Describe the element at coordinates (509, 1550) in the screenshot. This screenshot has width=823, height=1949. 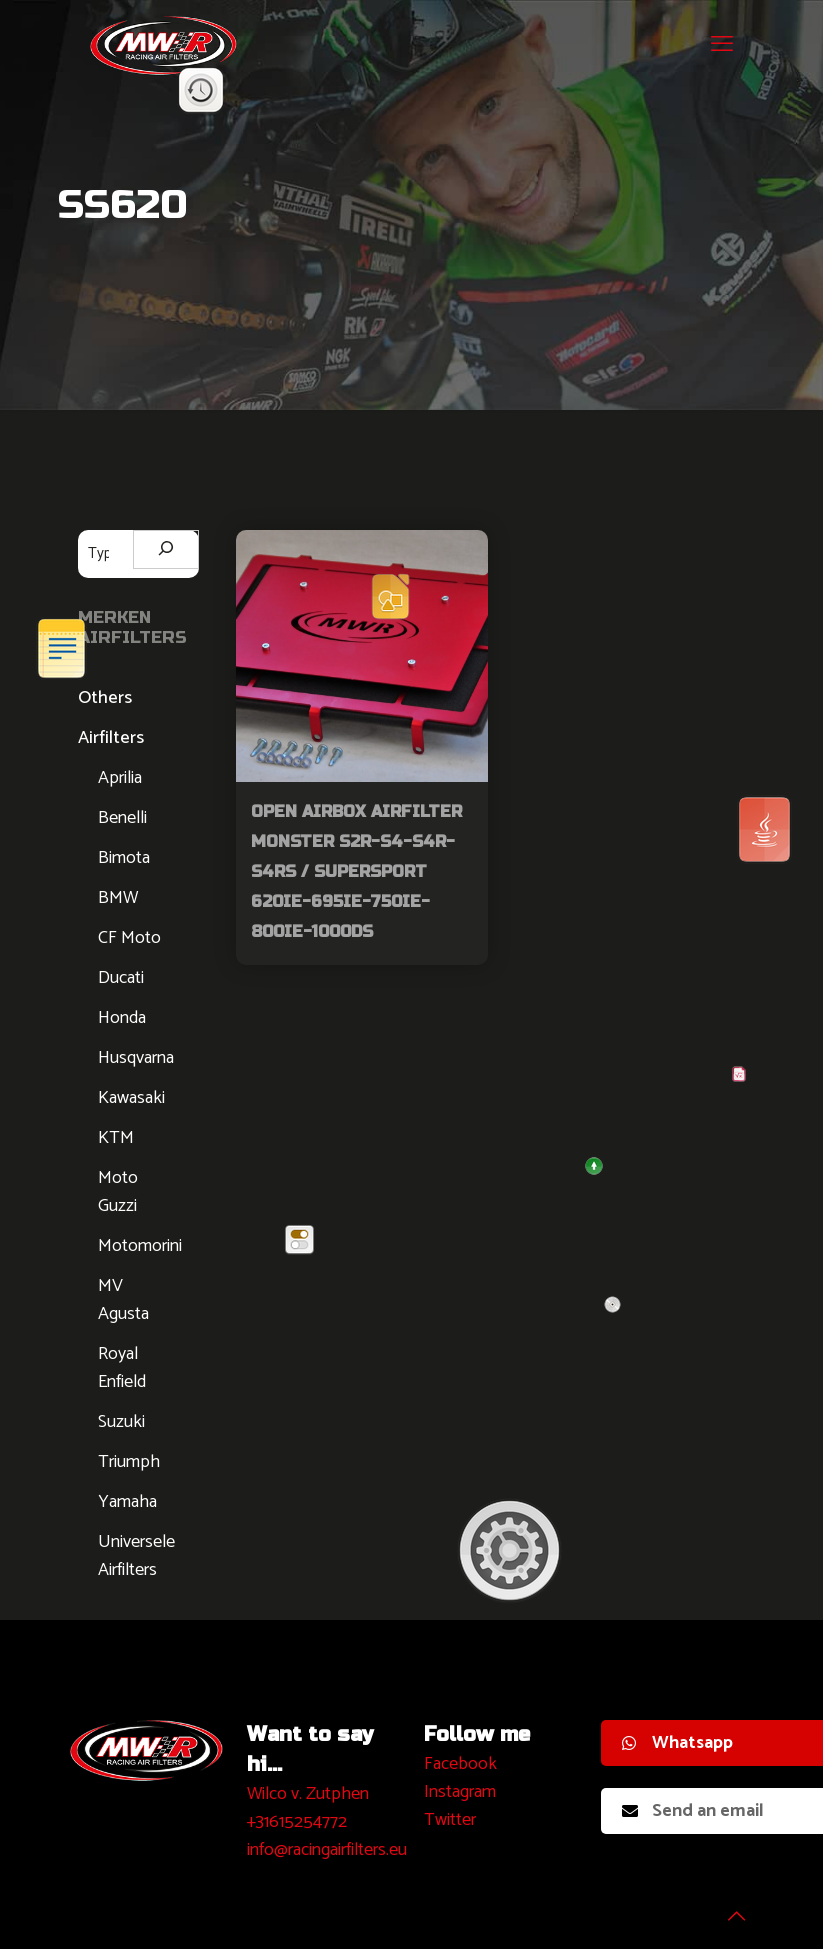
I see `view or edit document properties` at that location.